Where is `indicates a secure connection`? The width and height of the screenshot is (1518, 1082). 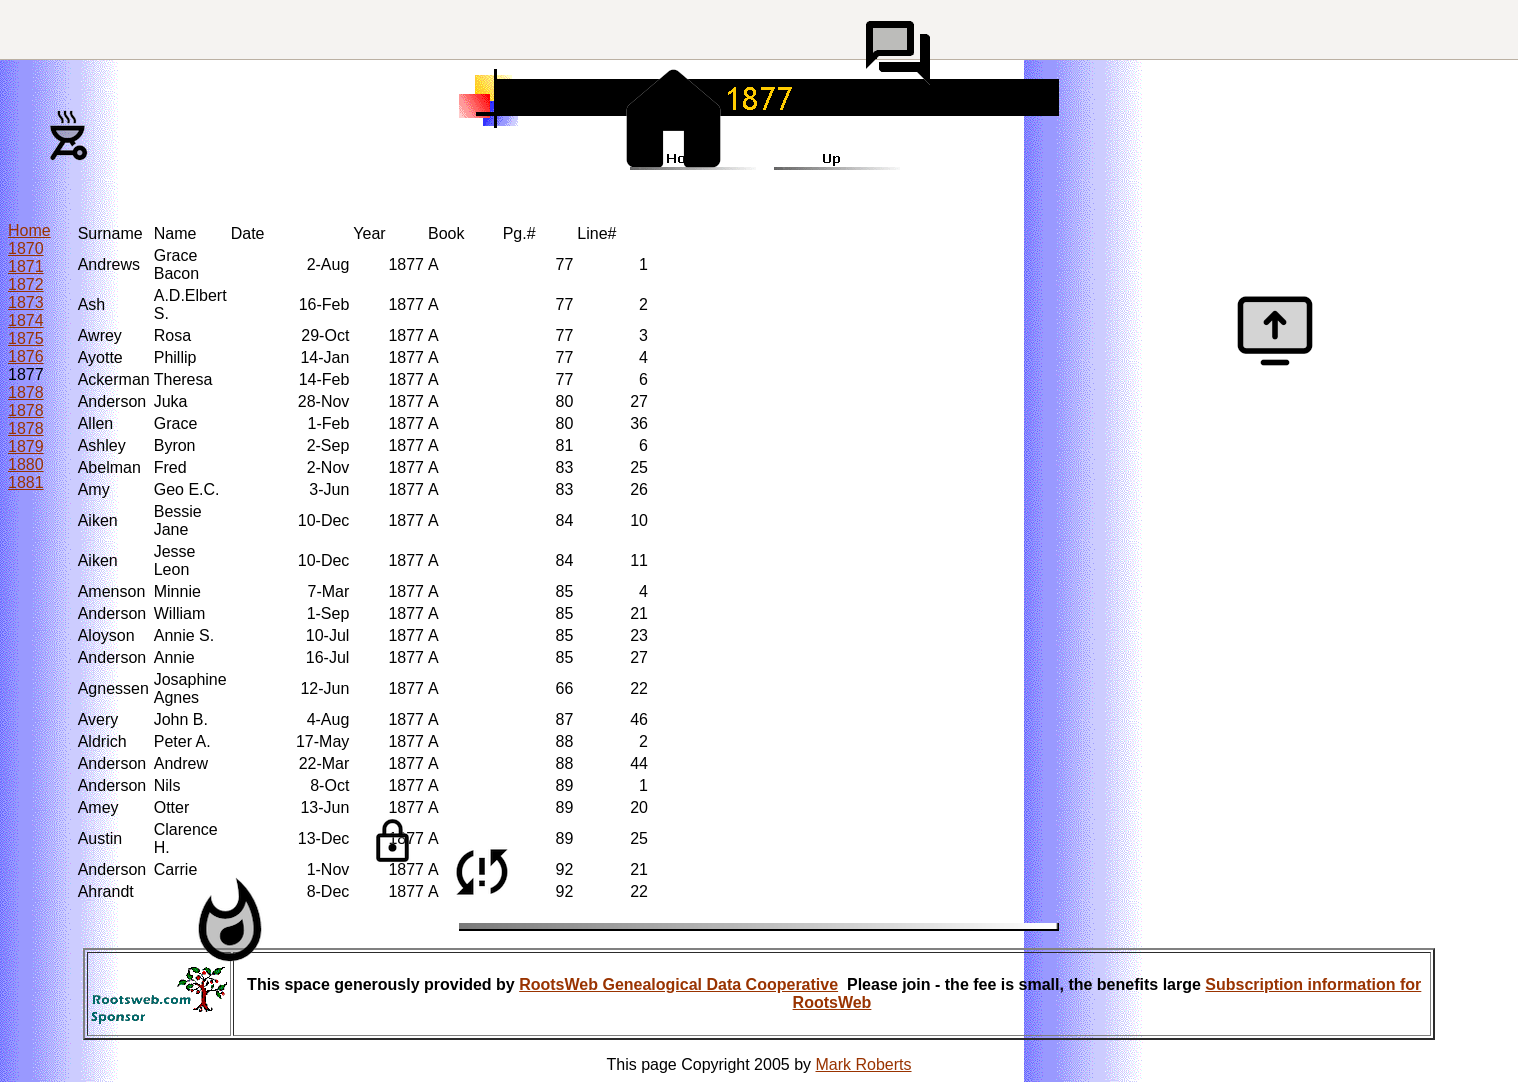
indicates a secure connection is located at coordinates (392, 841).